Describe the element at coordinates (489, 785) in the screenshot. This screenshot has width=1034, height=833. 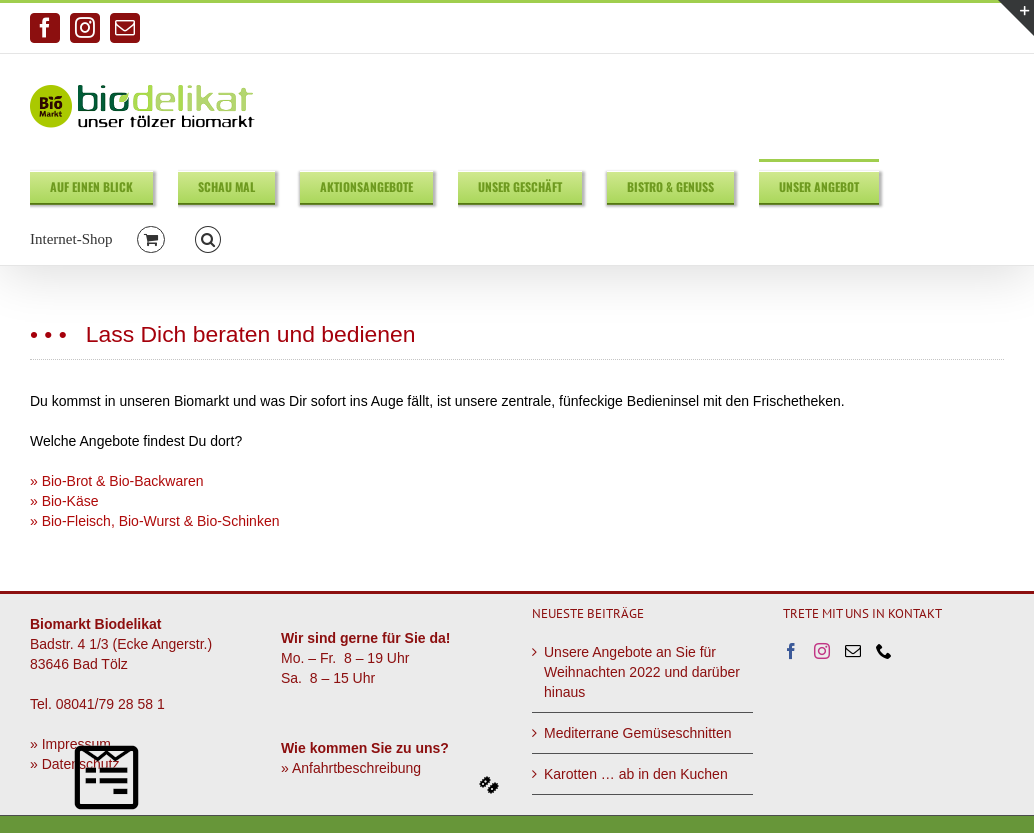
I see `view microbiology or bacteria-related content` at that location.